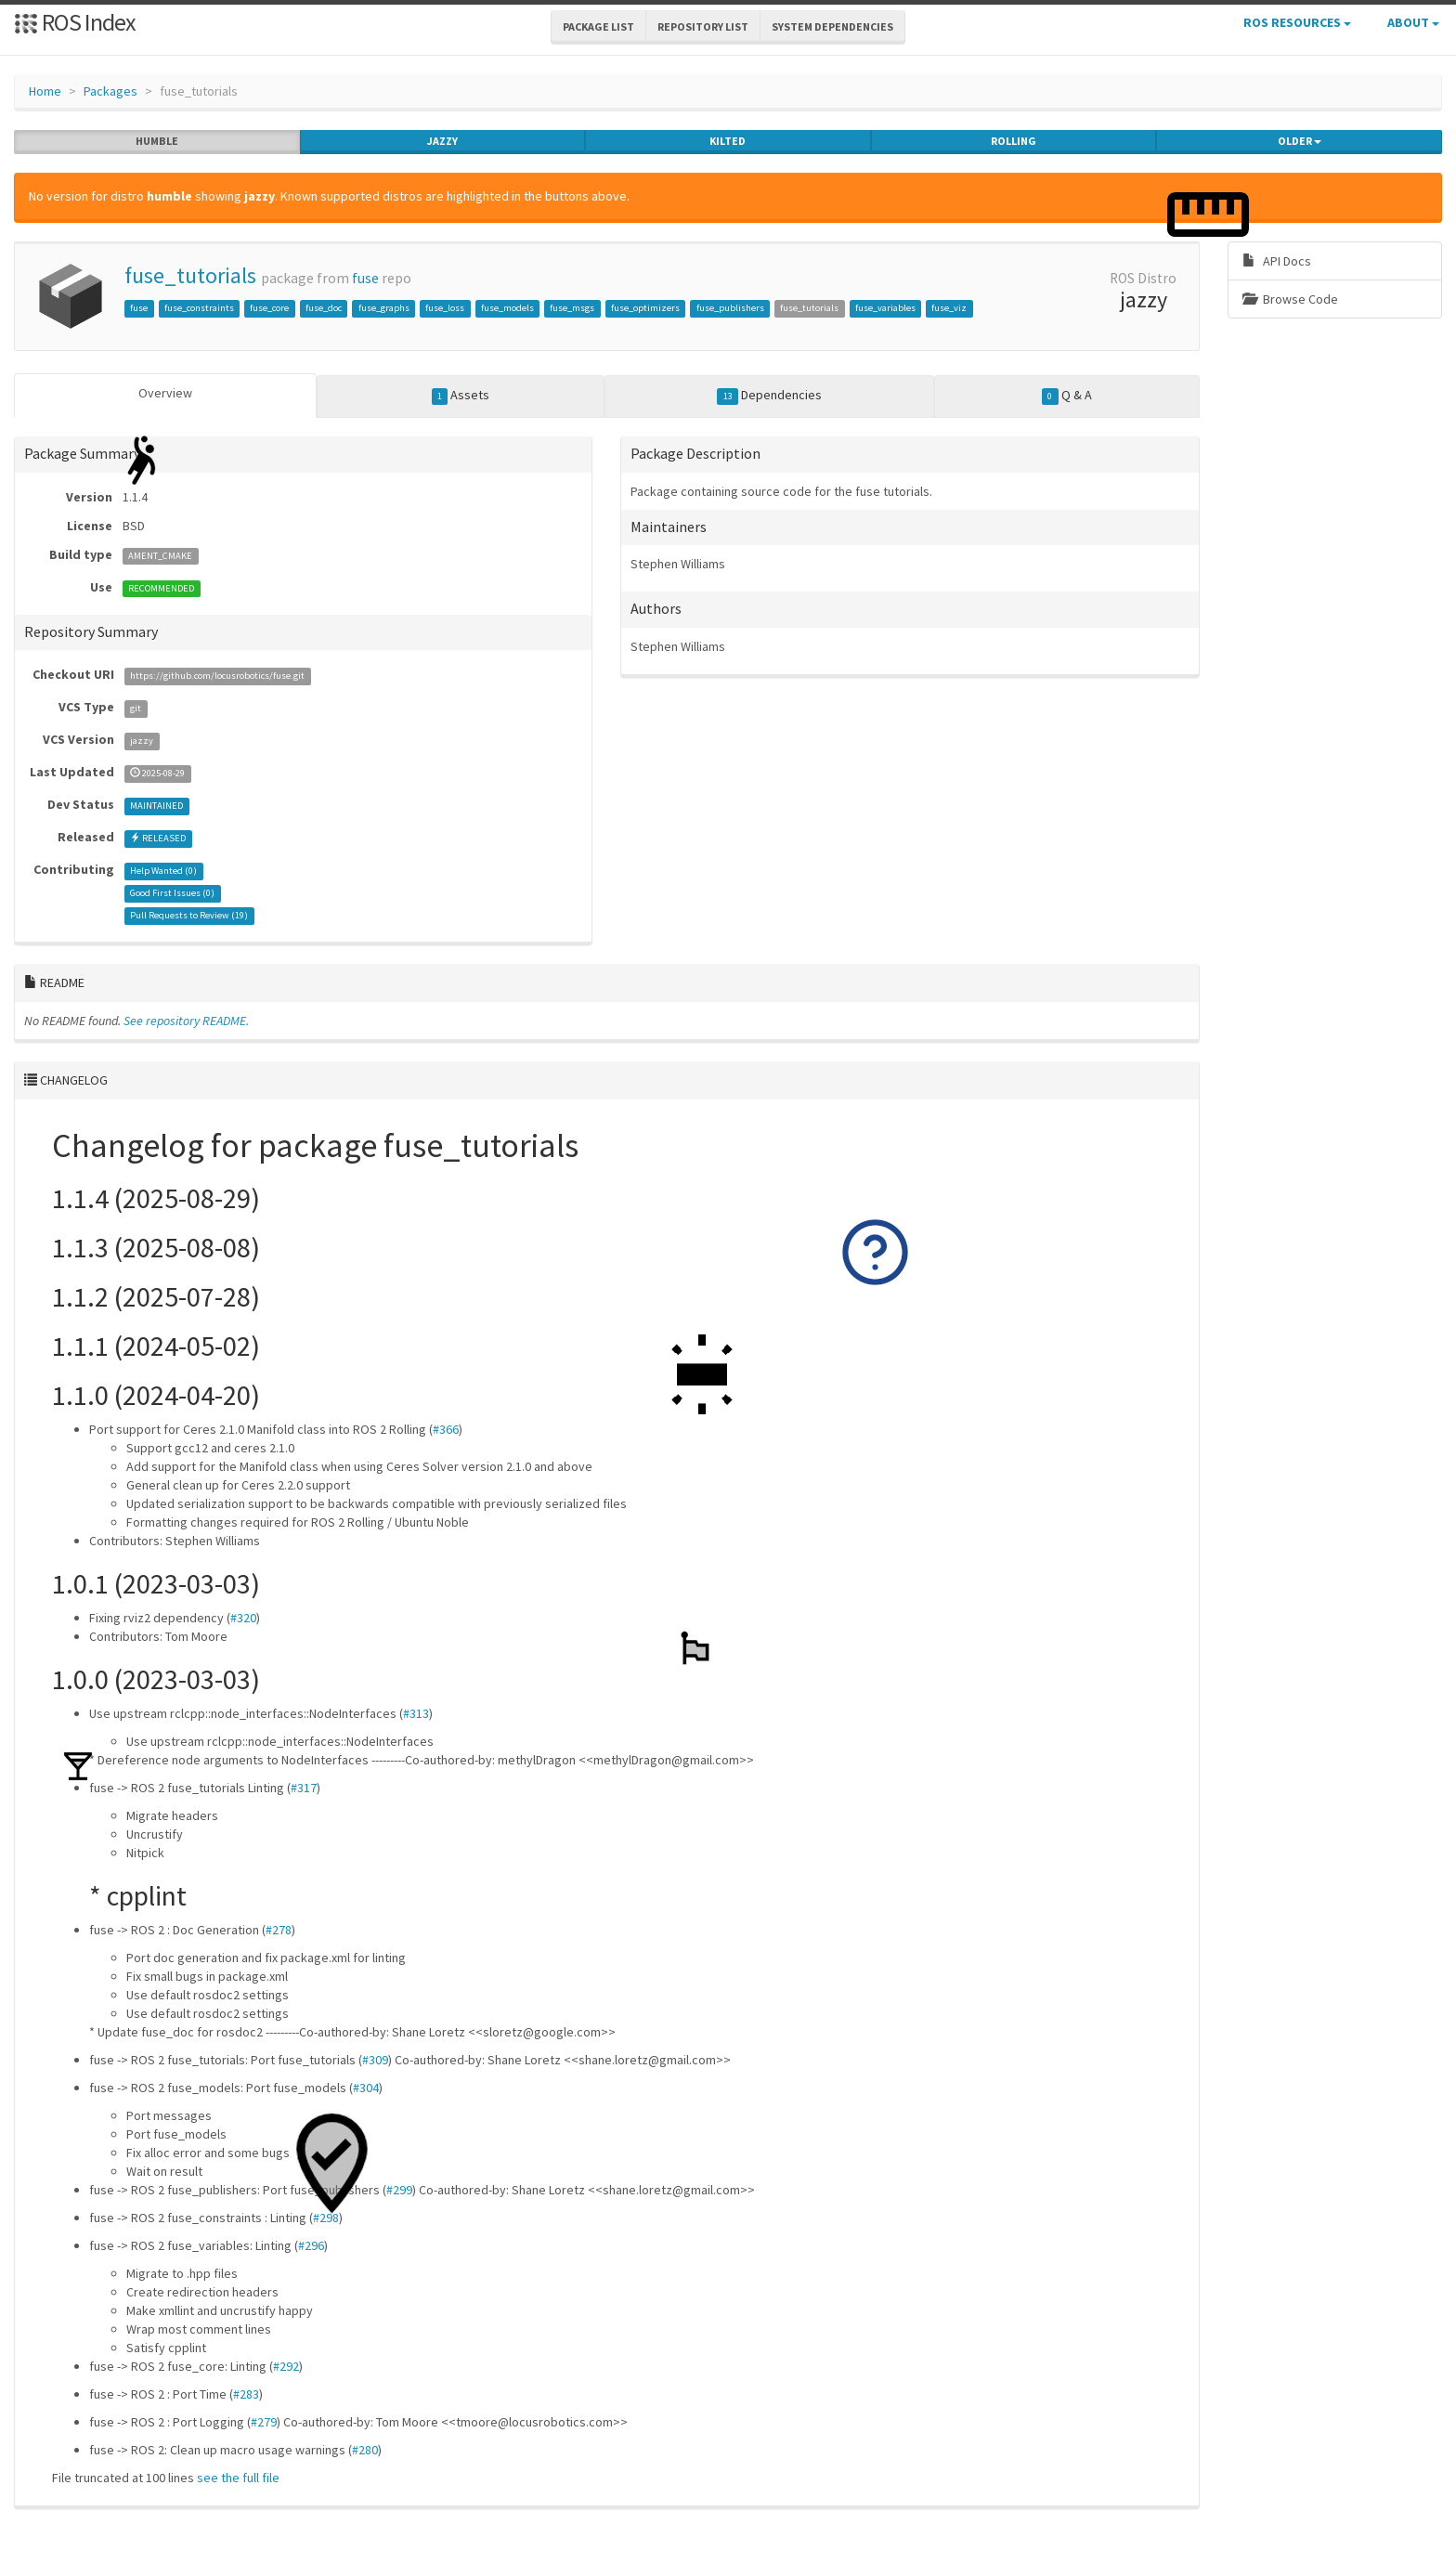 The height and width of the screenshot is (2576, 1456). What do you see at coordinates (1208, 215) in the screenshot?
I see `access ruler or measurement tool` at bounding box center [1208, 215].